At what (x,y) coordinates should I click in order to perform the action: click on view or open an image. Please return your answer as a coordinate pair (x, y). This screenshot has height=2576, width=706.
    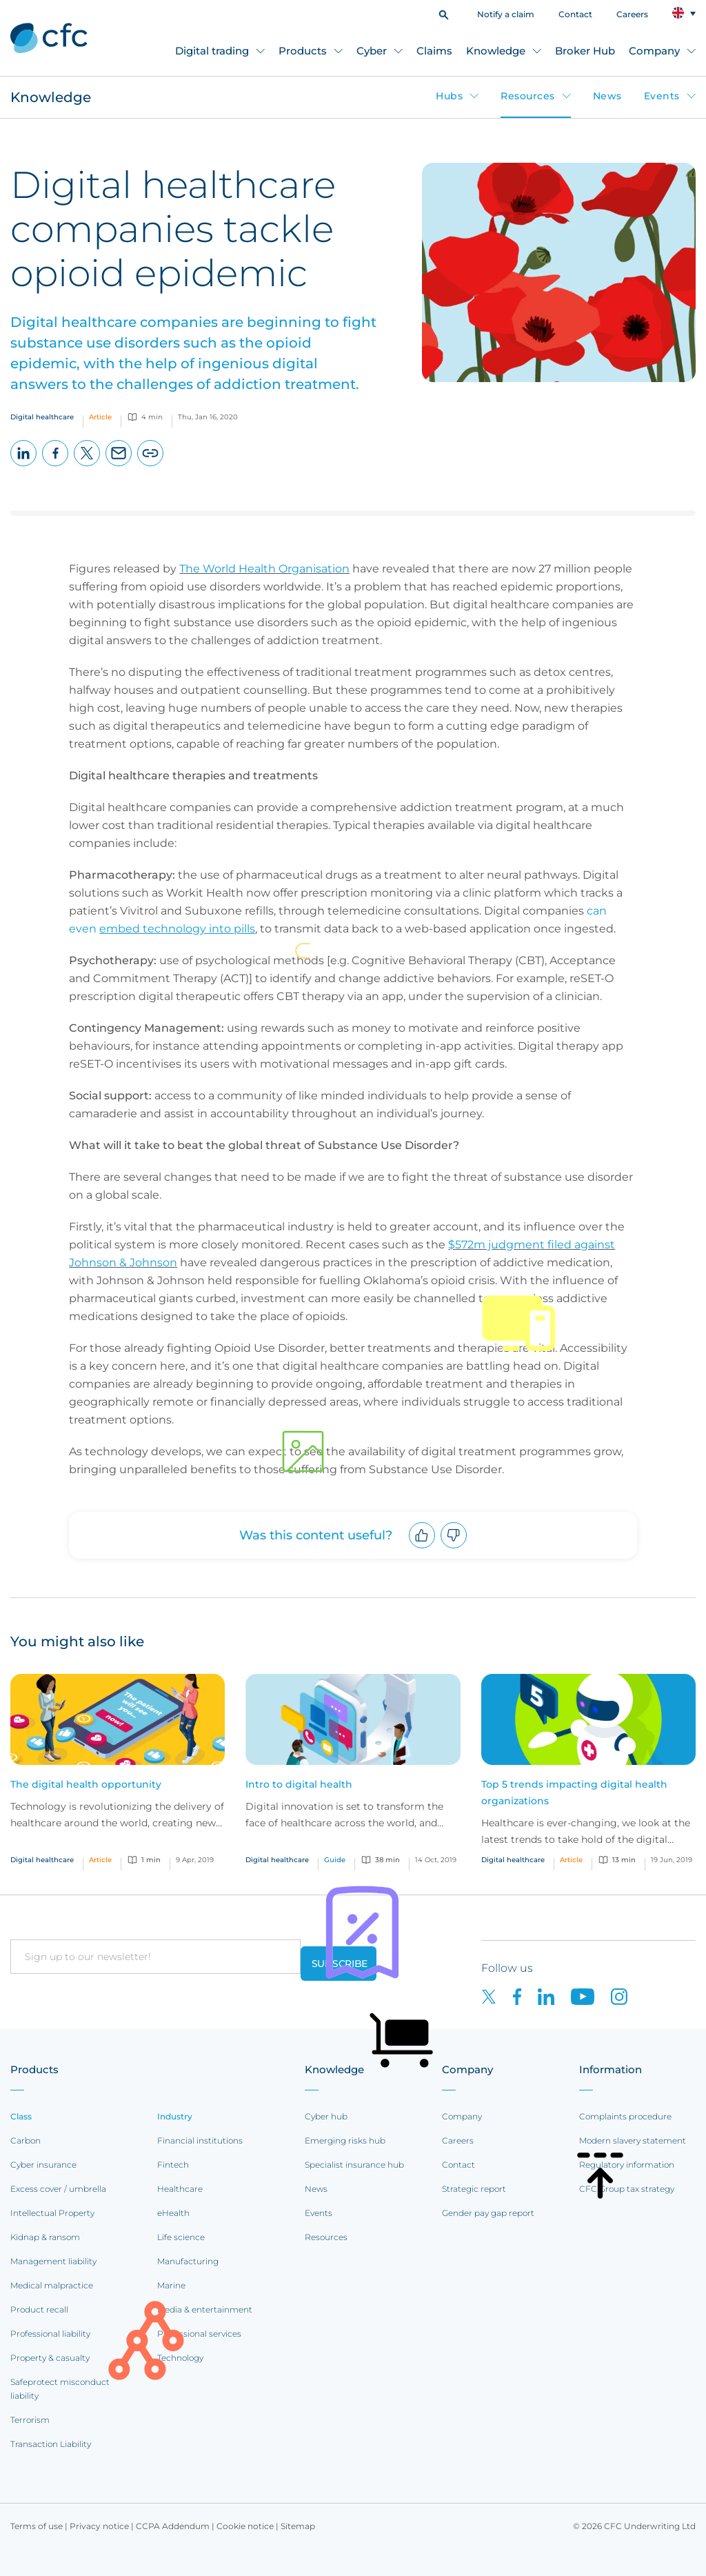
    Looking at the image, I should click on (303, 1451).